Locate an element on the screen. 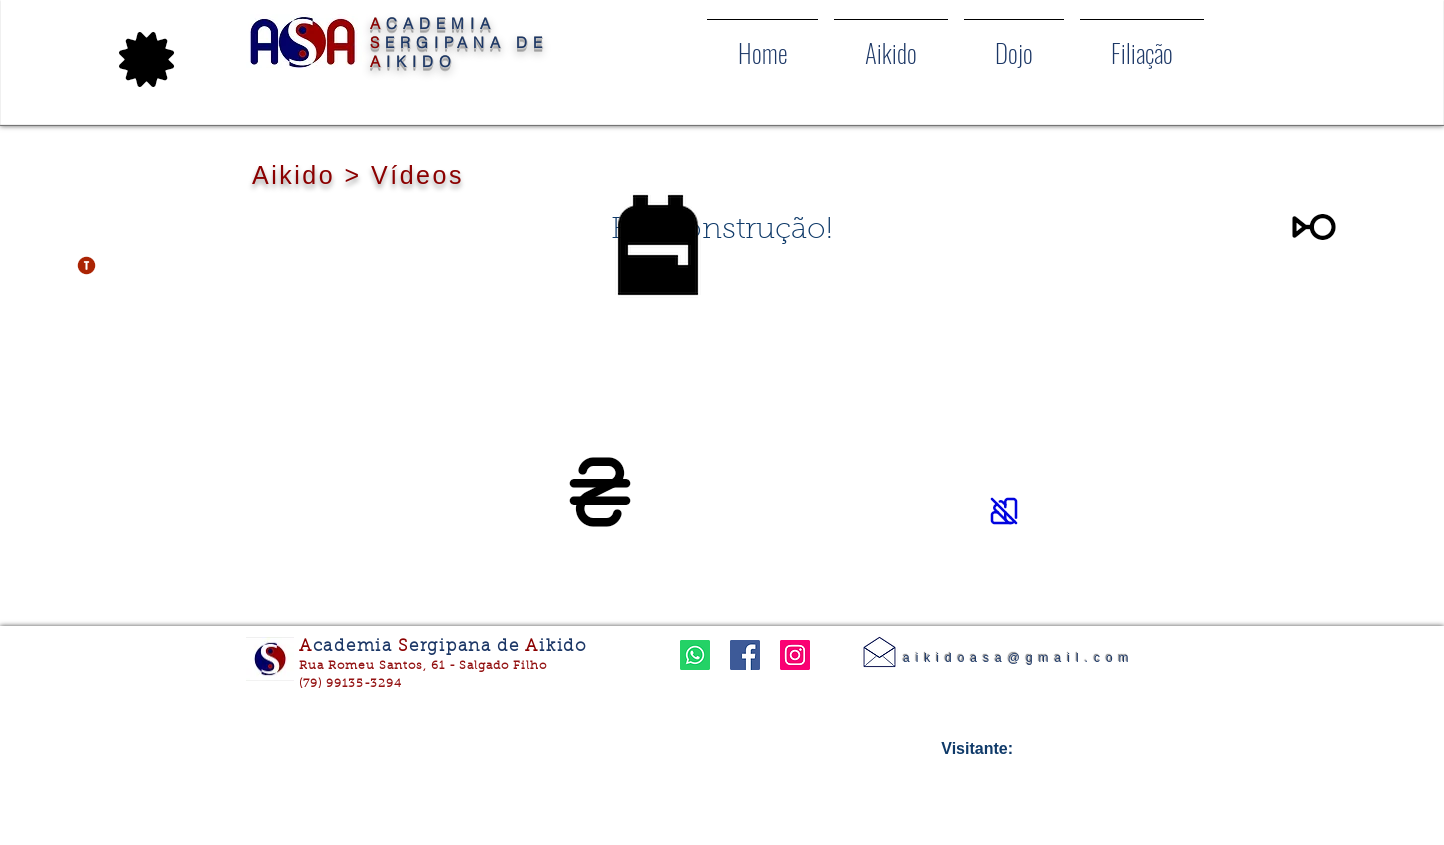 The image size is (1444, 845). indicates a certified or verified status is located at coordinates (146, 59).